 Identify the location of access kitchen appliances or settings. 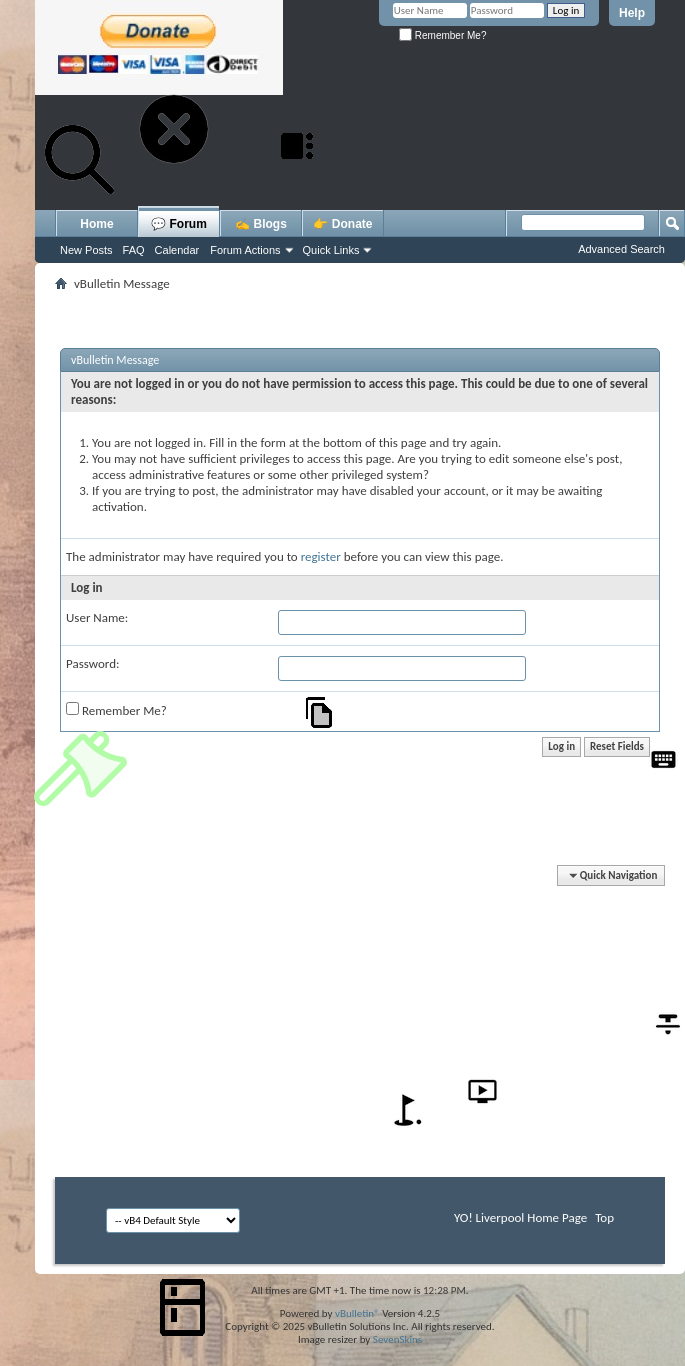
(182, 1307).